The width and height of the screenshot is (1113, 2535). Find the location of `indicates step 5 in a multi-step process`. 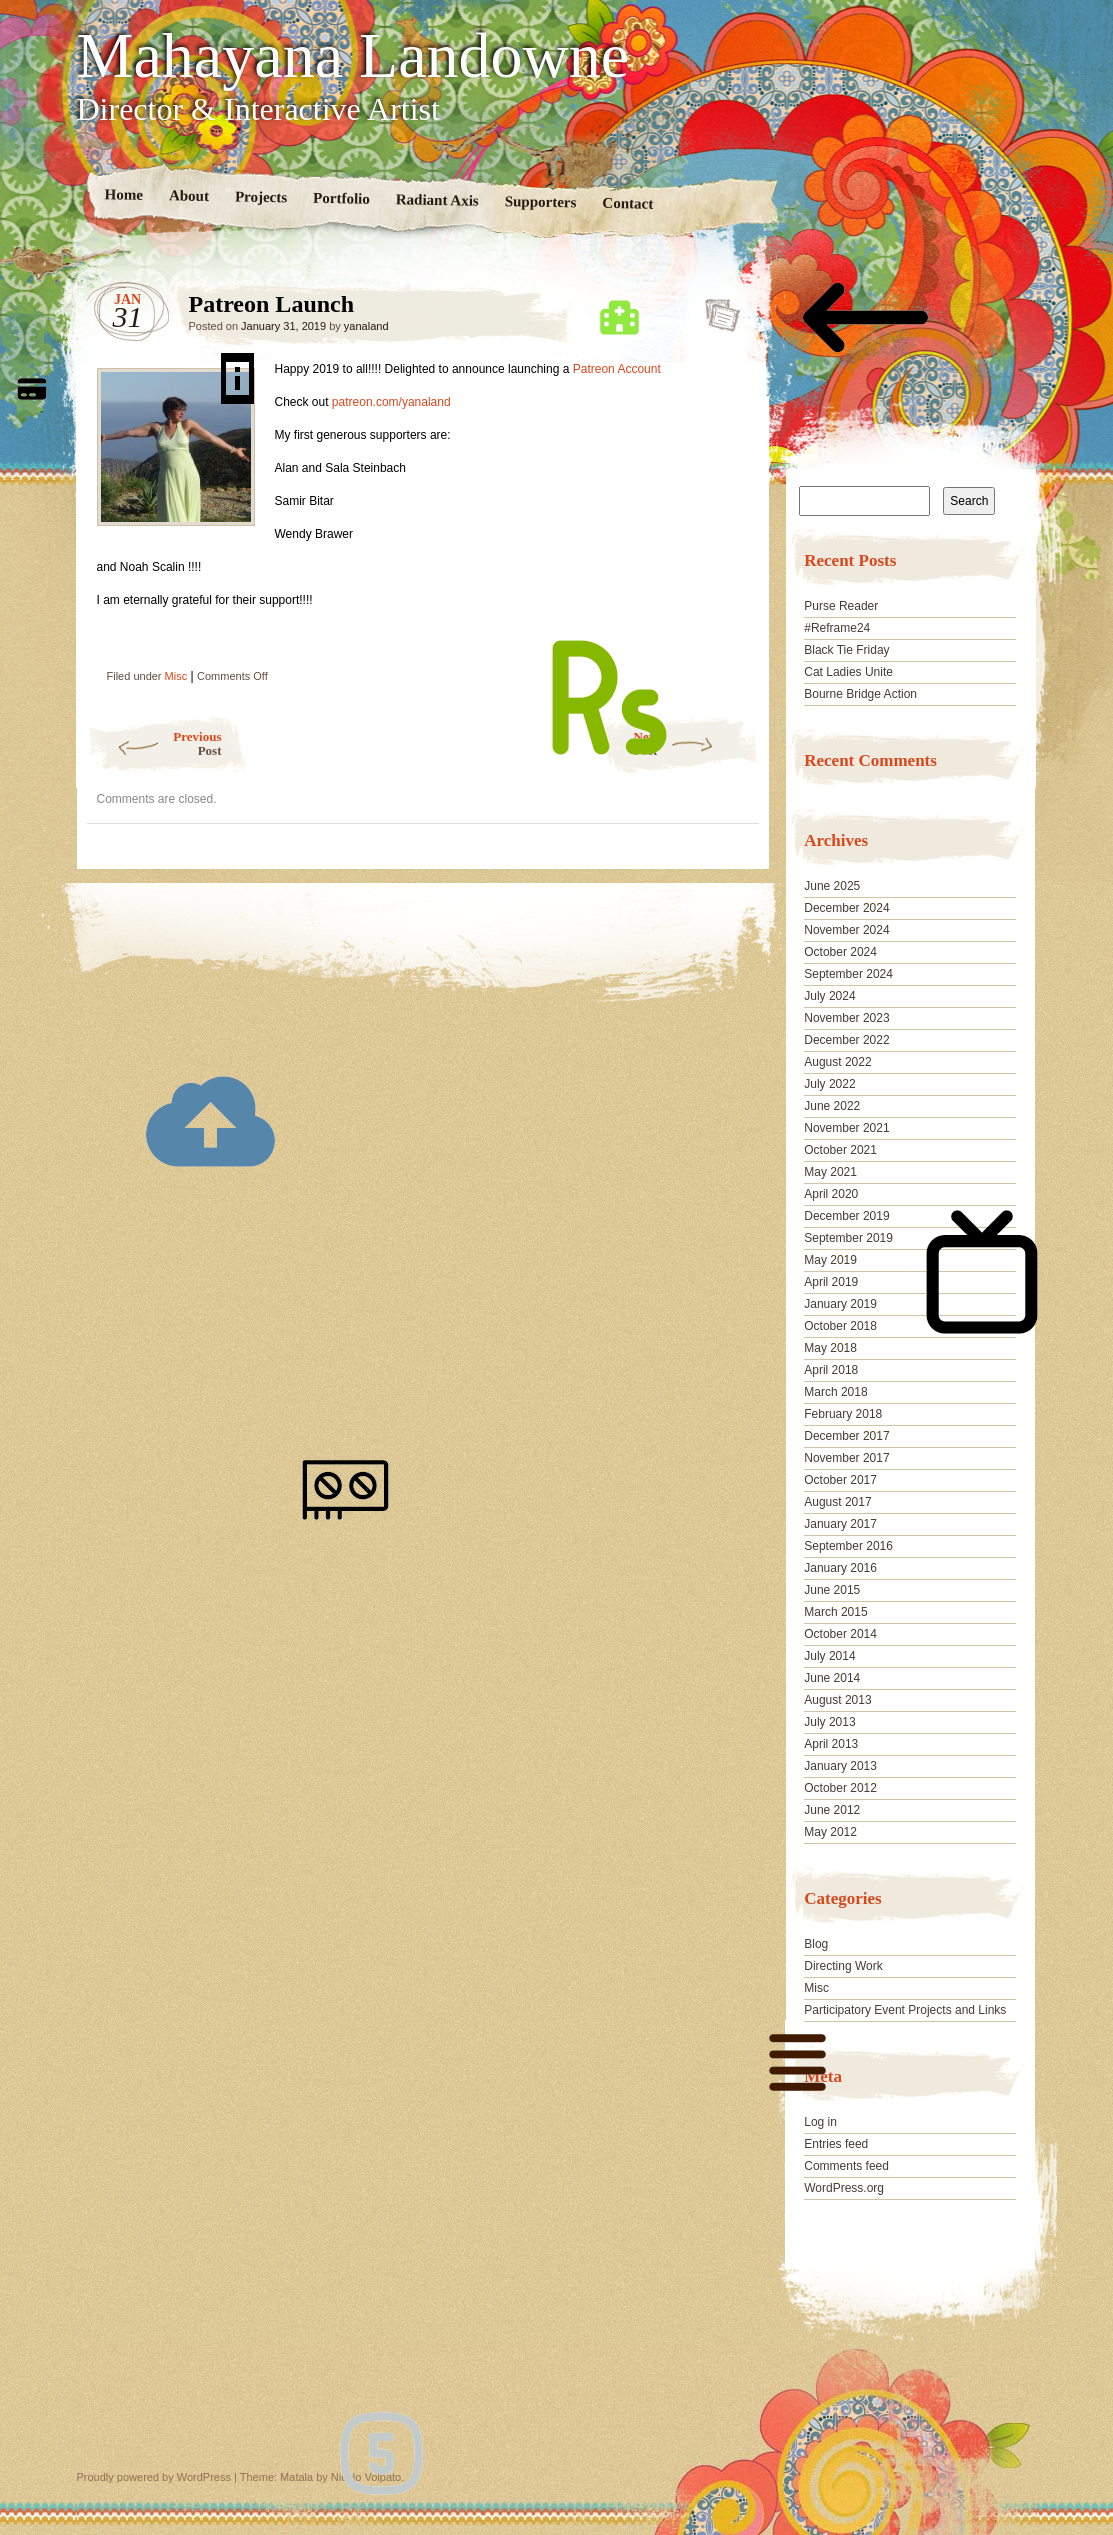

indicates step 5 in a multi-step process is located at coordinates (381, 2453).